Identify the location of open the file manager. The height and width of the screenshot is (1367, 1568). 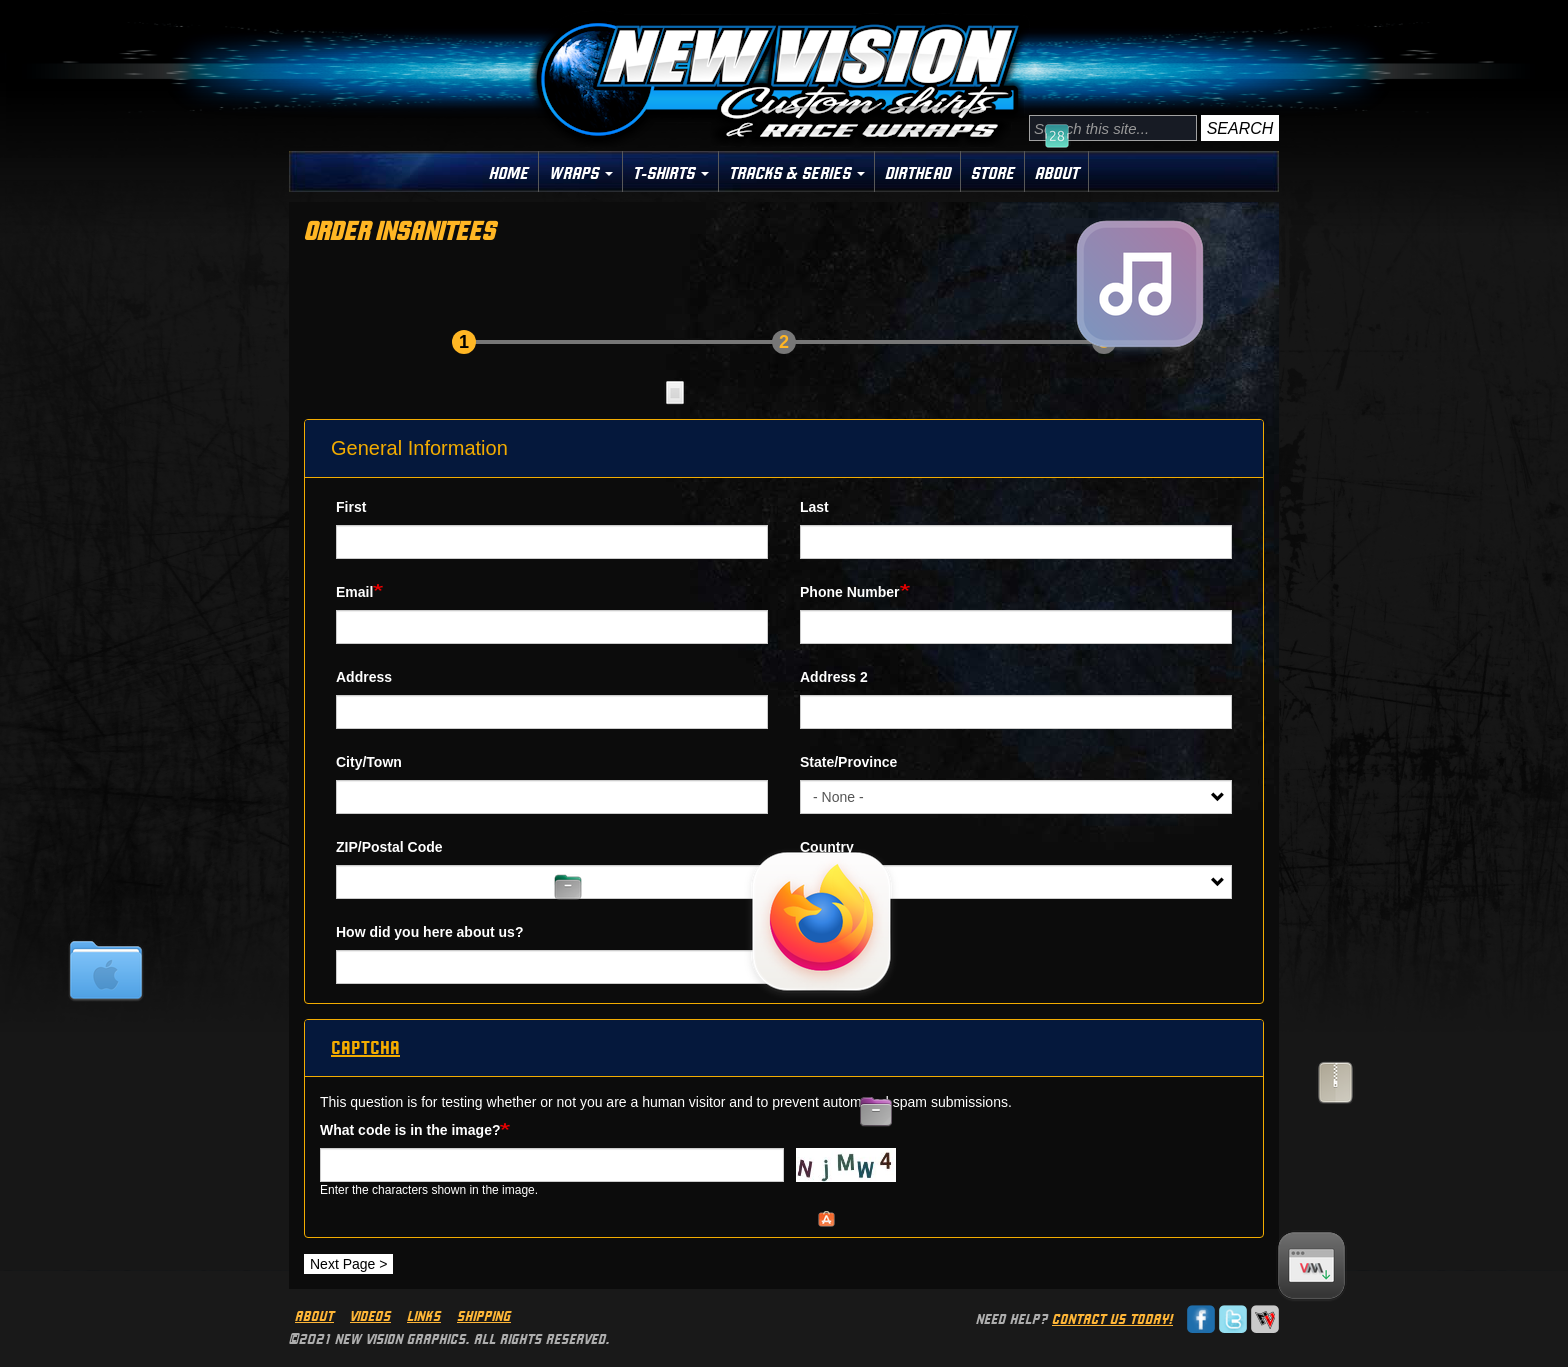
(876, 1111).